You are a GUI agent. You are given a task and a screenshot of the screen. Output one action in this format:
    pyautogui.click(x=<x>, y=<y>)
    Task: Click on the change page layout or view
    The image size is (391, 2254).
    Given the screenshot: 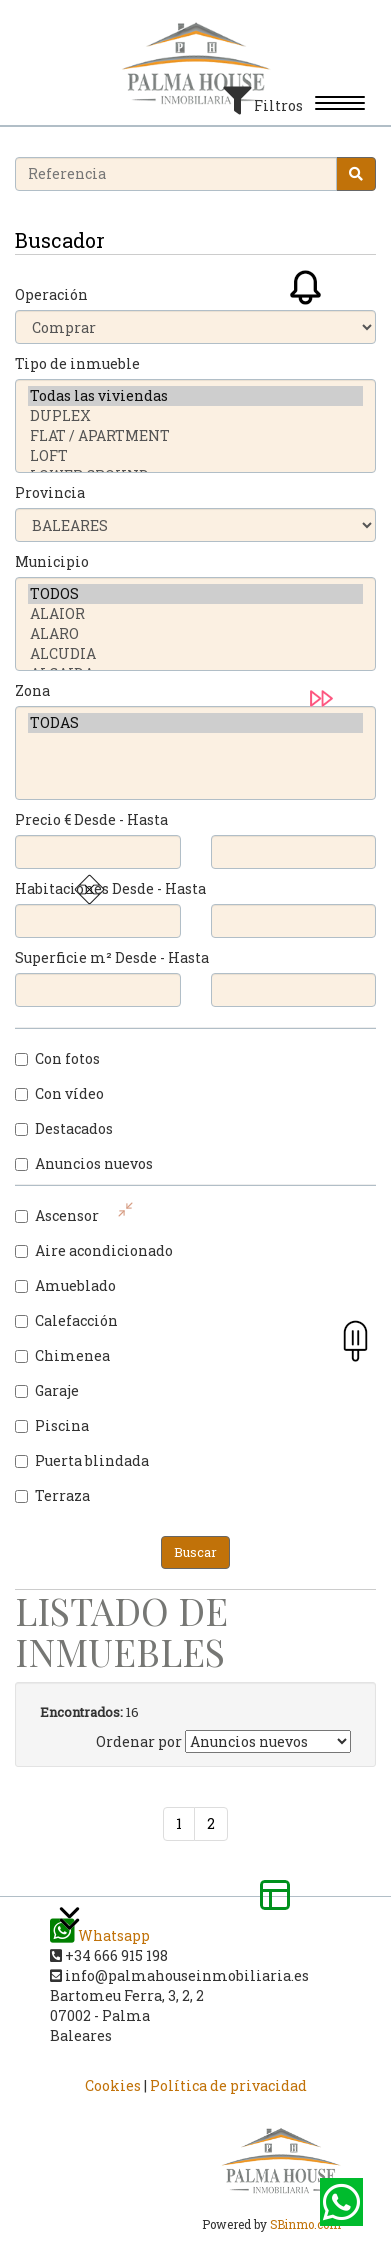 What is the action you would take?
    pyautogui.click(x=275, y=1895)
    